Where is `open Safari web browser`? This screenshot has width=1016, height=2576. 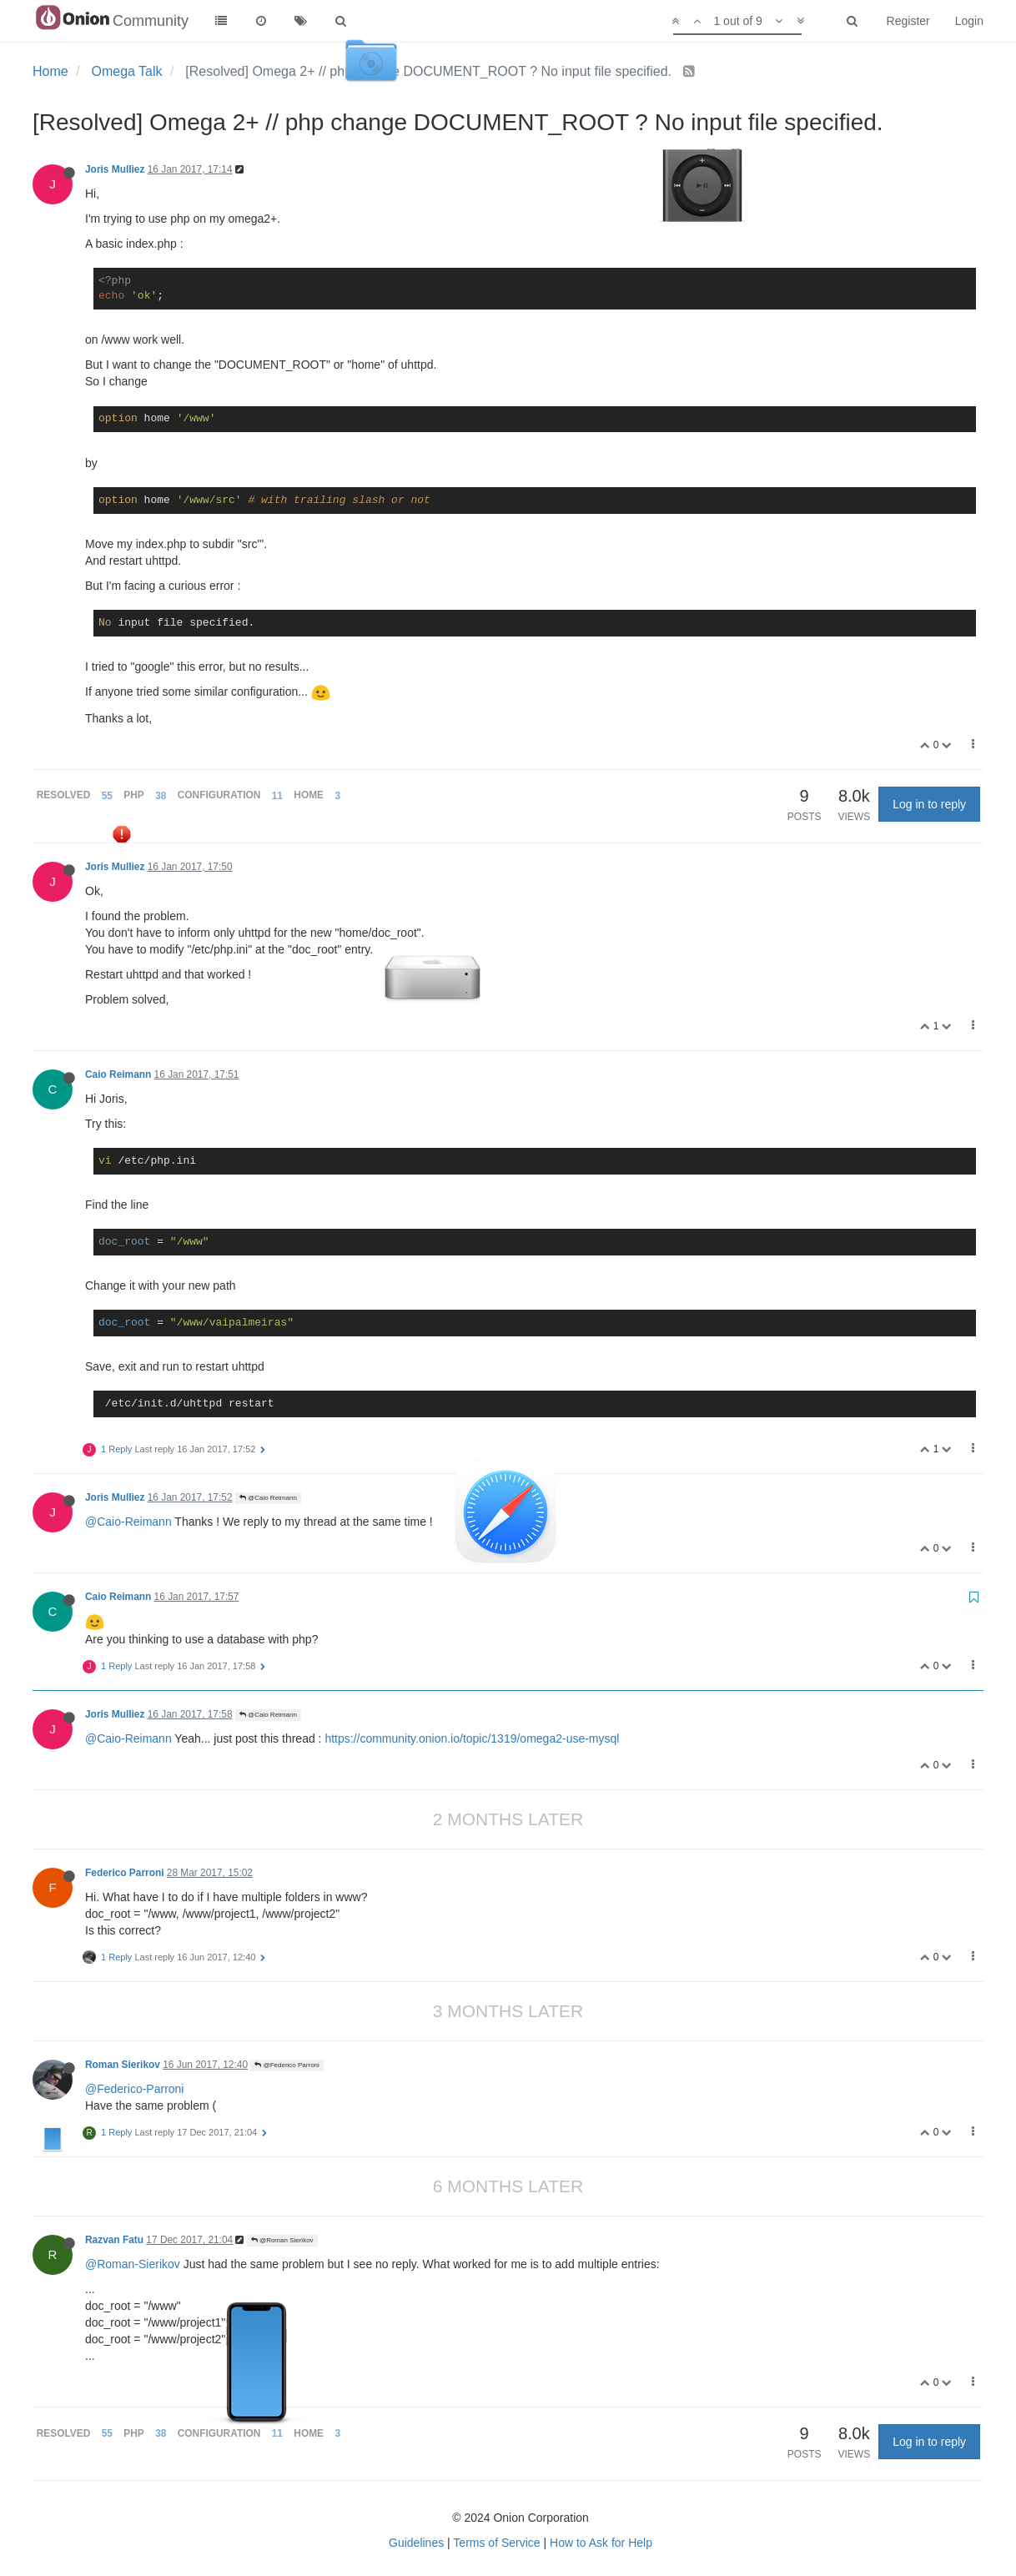
open Safari web browser is located at coordinates (505, 1512).